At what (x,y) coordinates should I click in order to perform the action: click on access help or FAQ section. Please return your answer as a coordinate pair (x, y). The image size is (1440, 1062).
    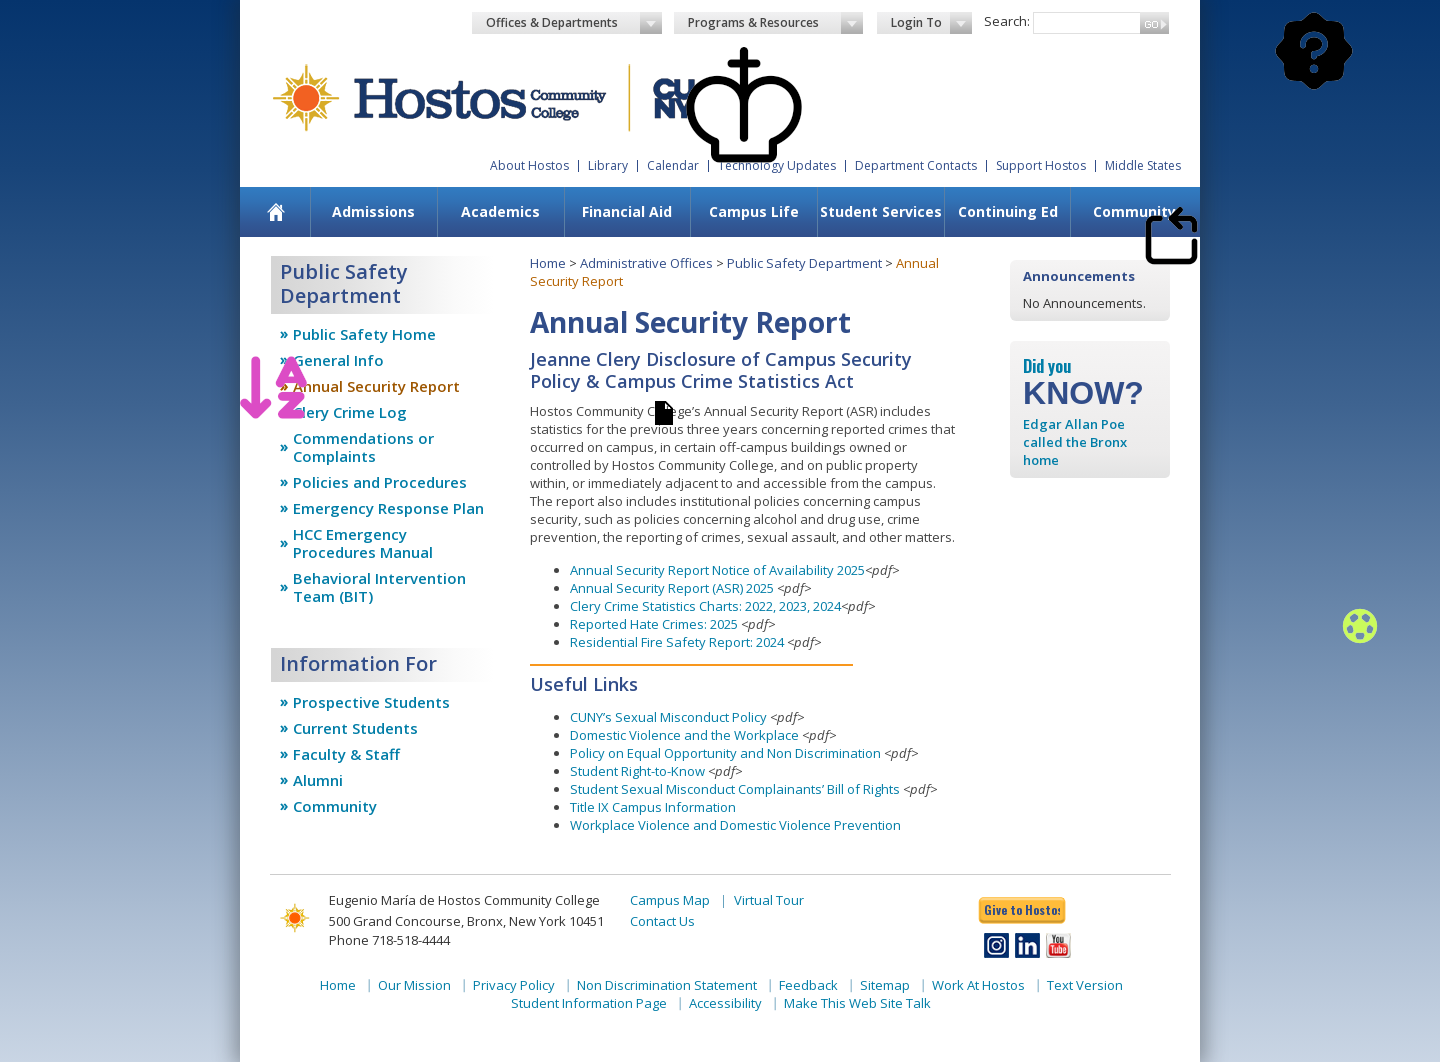
    Looking at the image, I should click on (1314, 51).